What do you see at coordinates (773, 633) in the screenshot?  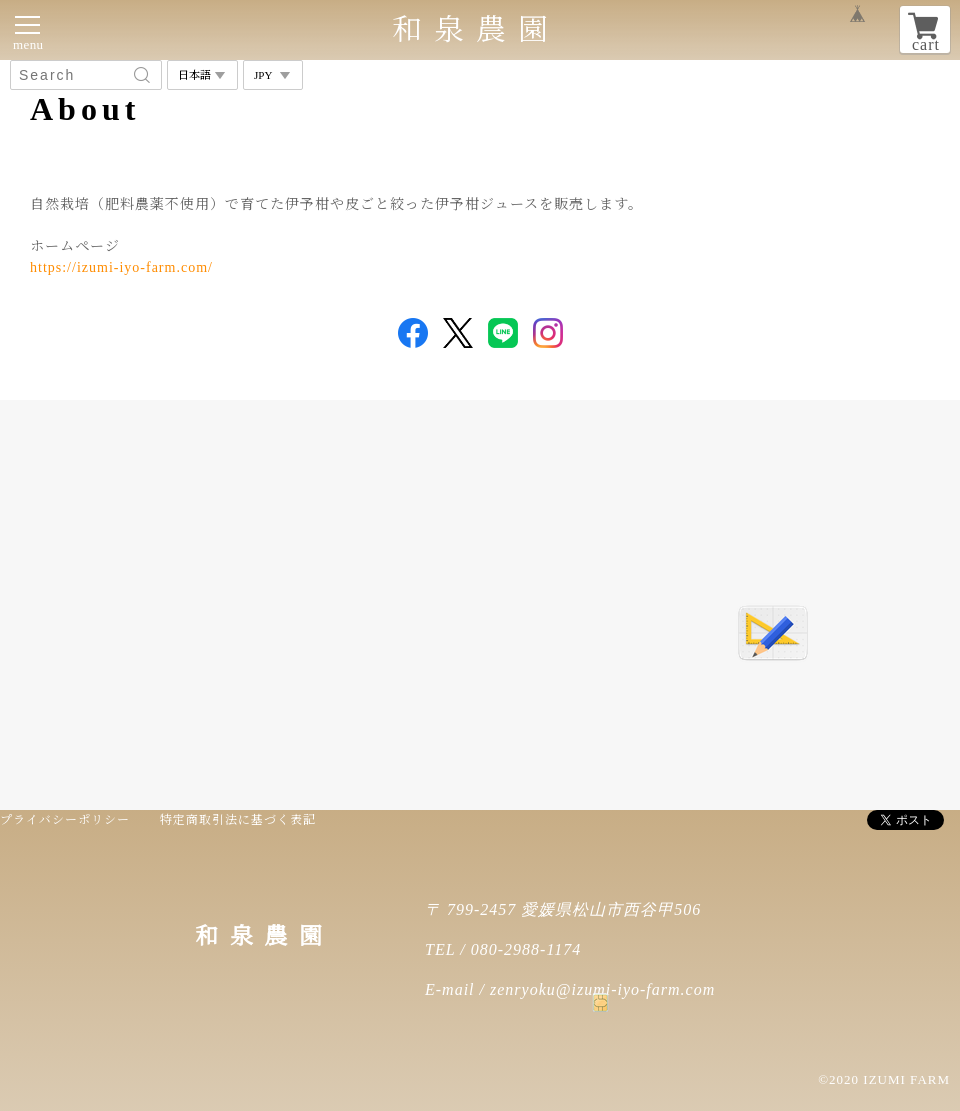 I see `access system accessories and utility applications` at bounding box center [773, 633].